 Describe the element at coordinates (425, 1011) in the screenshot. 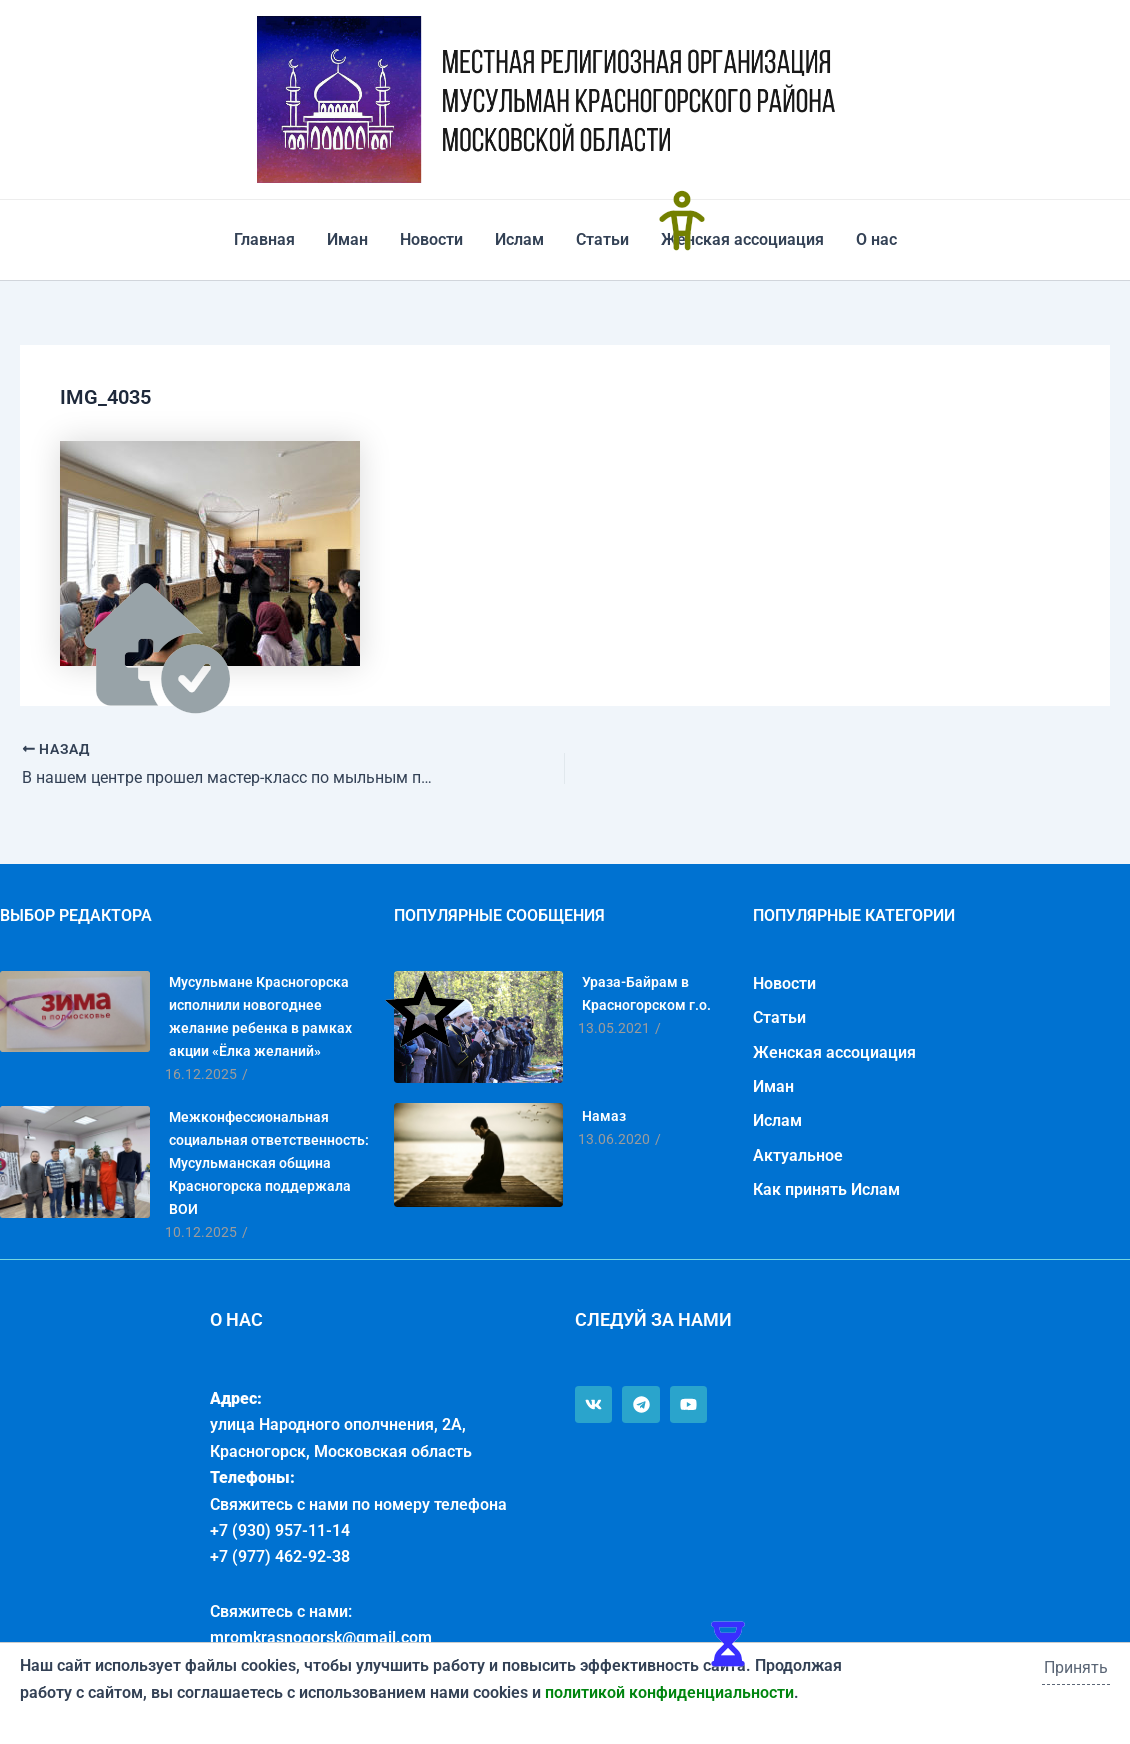

I see `add to favorites` at that location.